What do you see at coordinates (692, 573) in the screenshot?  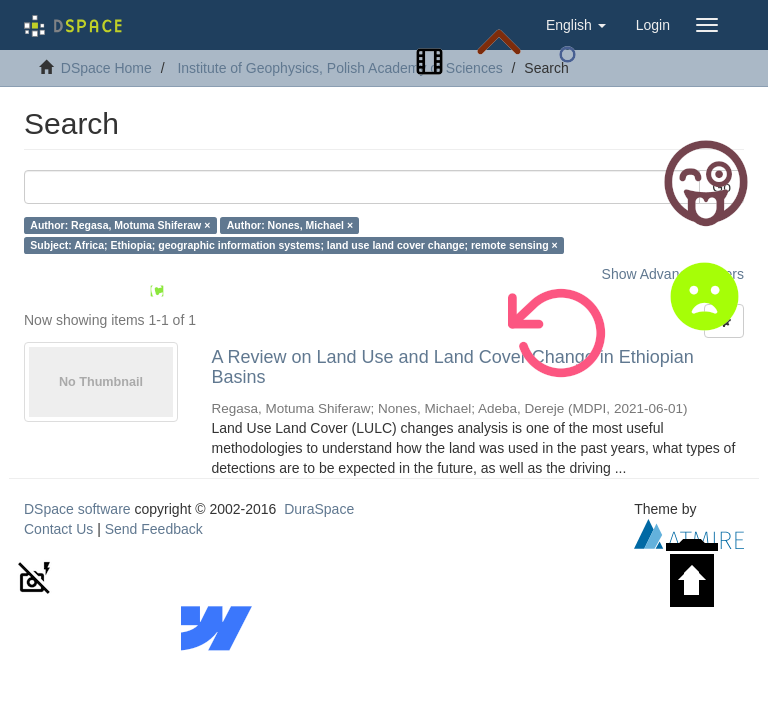 I see `restore a deleted item from trash` at bounding box center [692, 573].